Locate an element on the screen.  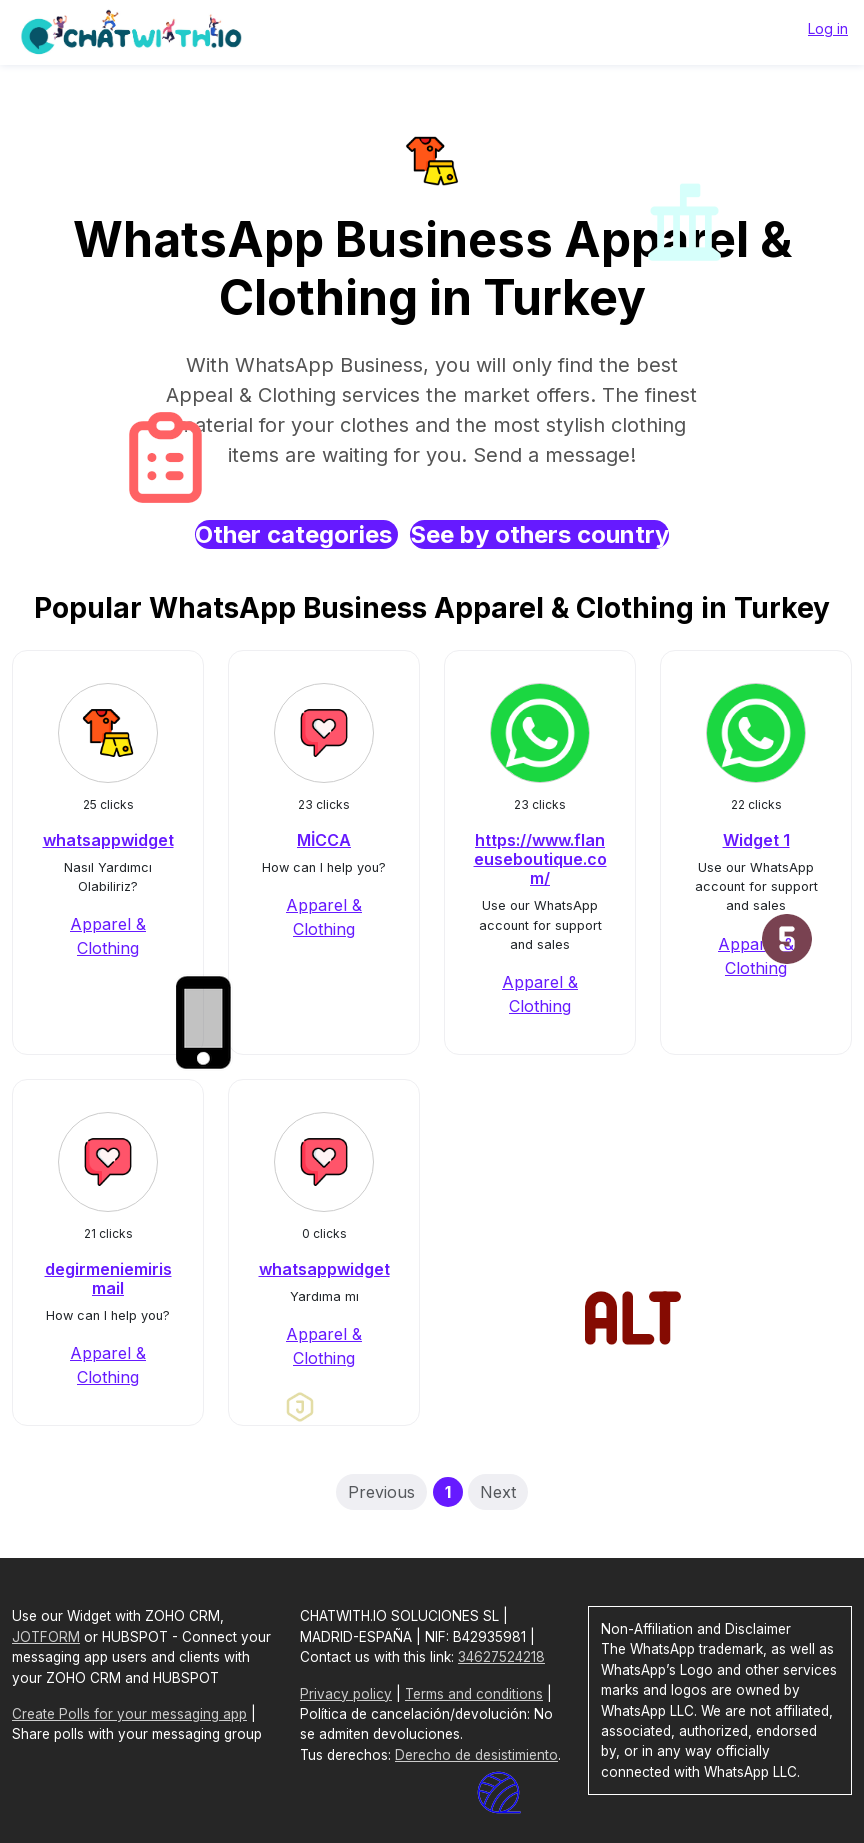
access knitting or crafting projects is located at coordinates (498, 1792).